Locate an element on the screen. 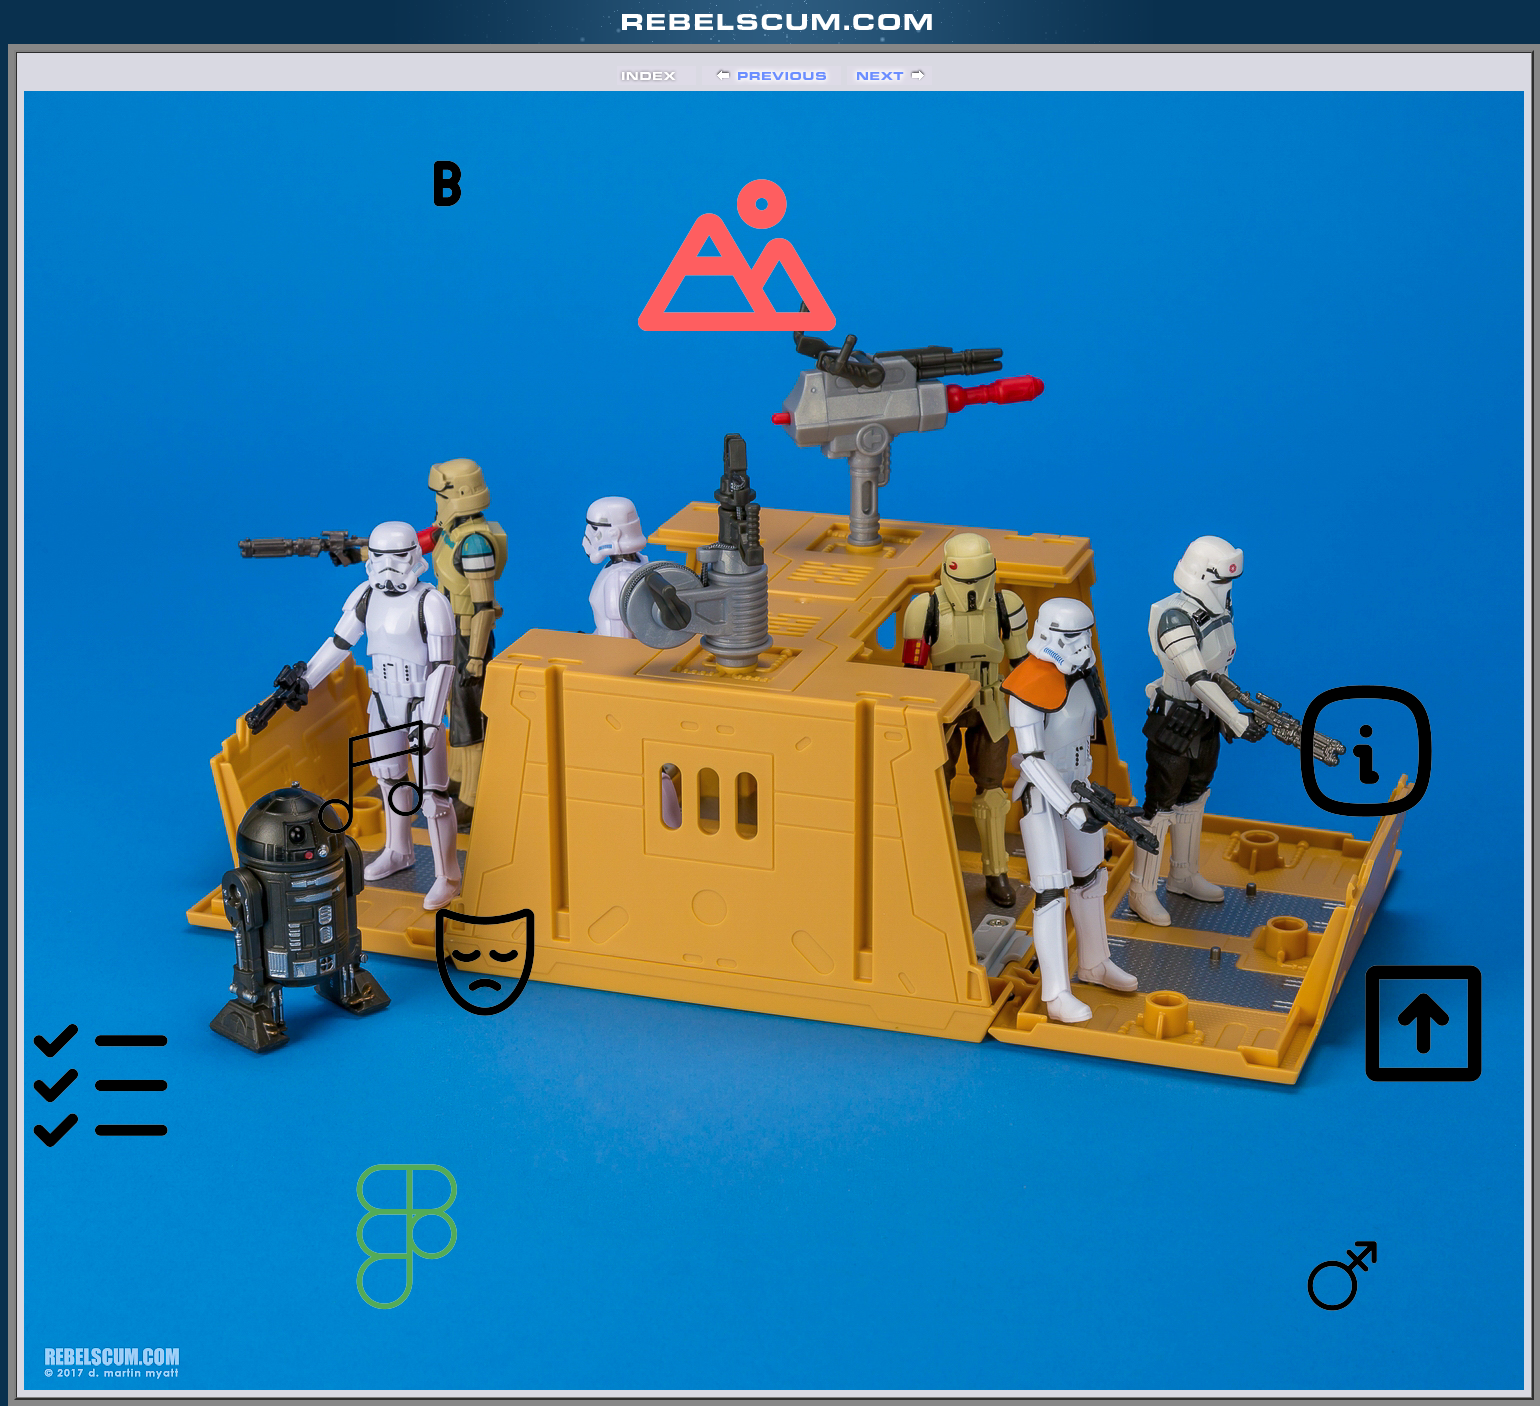 The width and height of the screenshot is (1540, 1406). view completed tasks or checklist is located at coordinates (100, 1085).